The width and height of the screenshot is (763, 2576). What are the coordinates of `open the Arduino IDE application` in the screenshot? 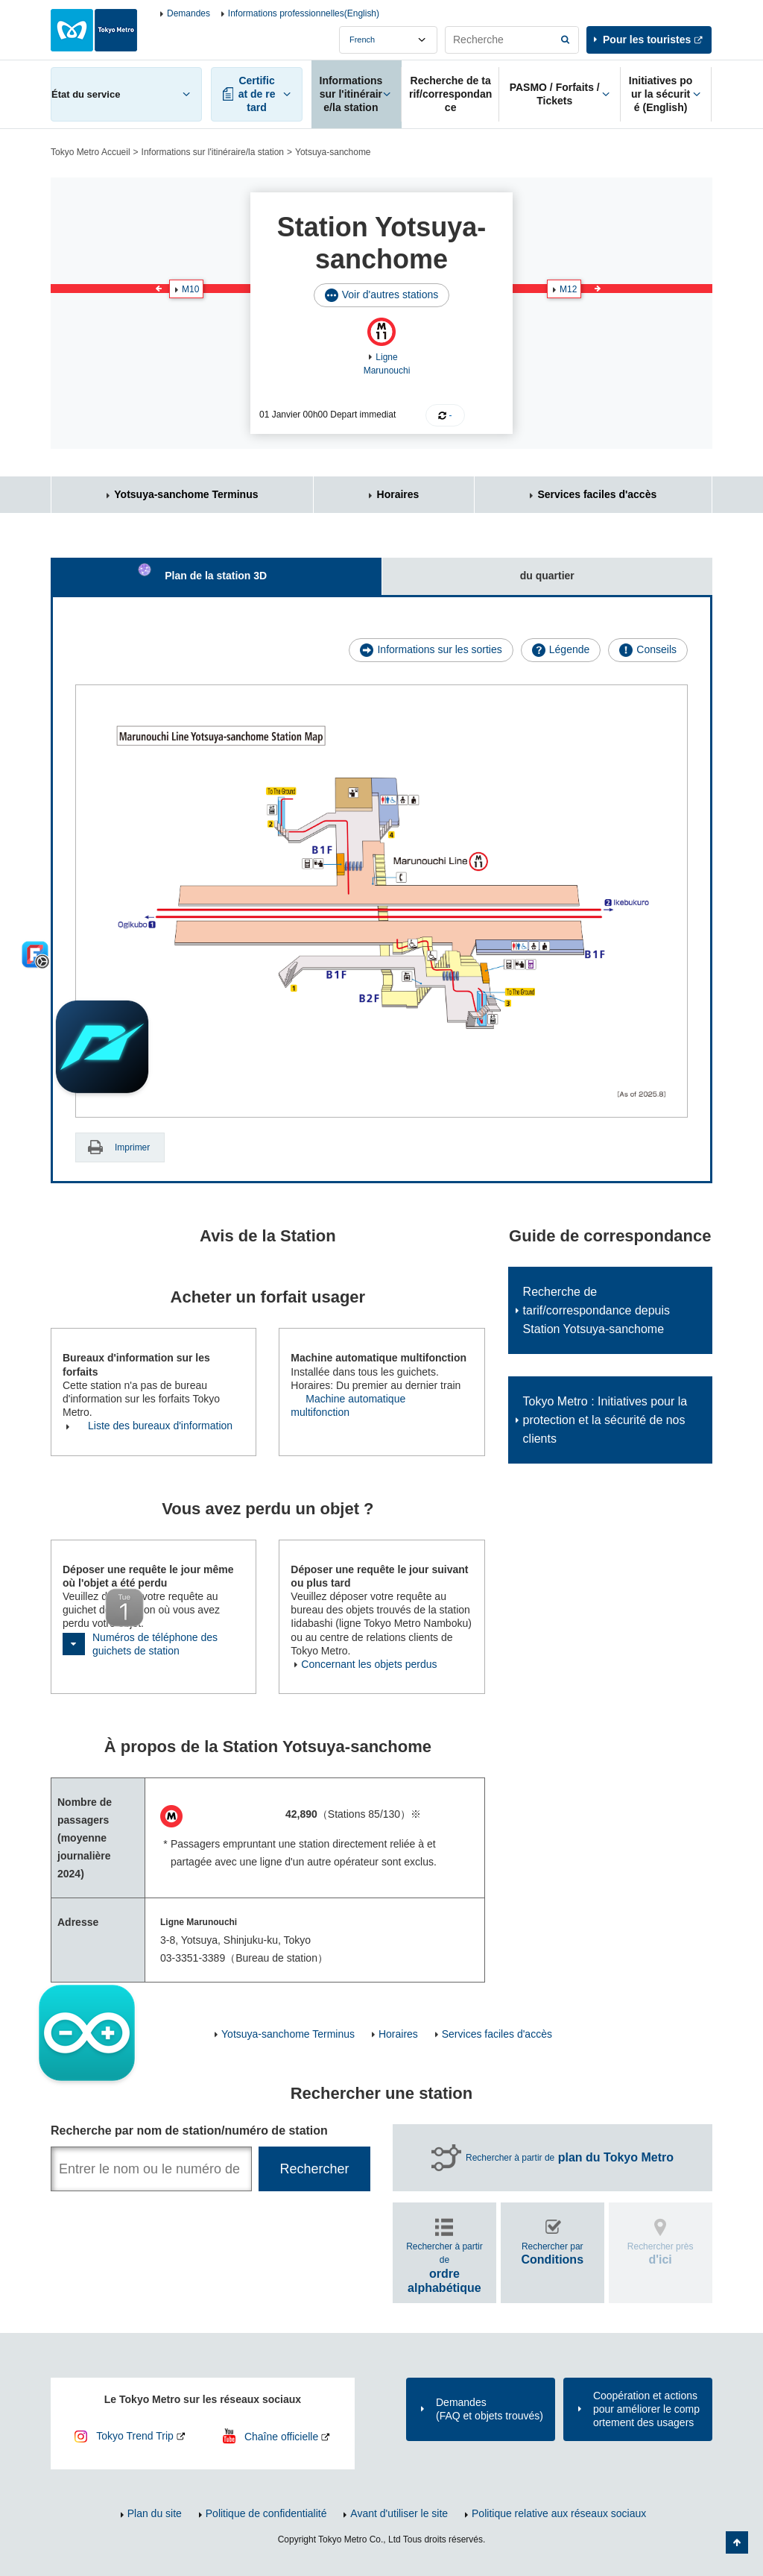 It's located at (86, 2032).